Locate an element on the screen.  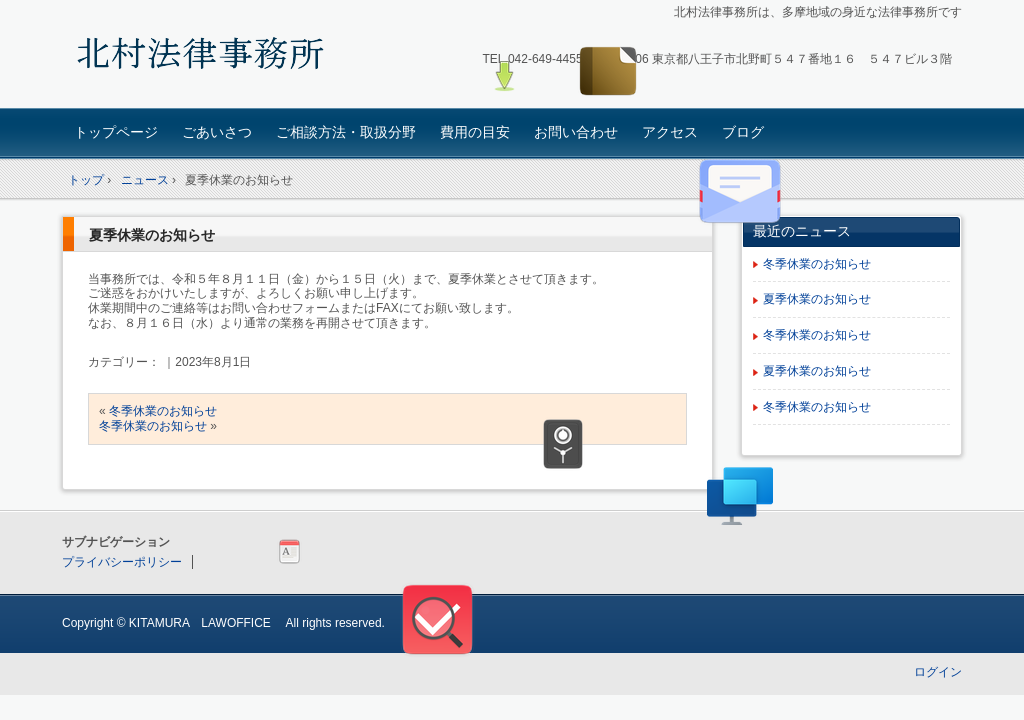
open system configuration tool is located at coordinates (437, 619).